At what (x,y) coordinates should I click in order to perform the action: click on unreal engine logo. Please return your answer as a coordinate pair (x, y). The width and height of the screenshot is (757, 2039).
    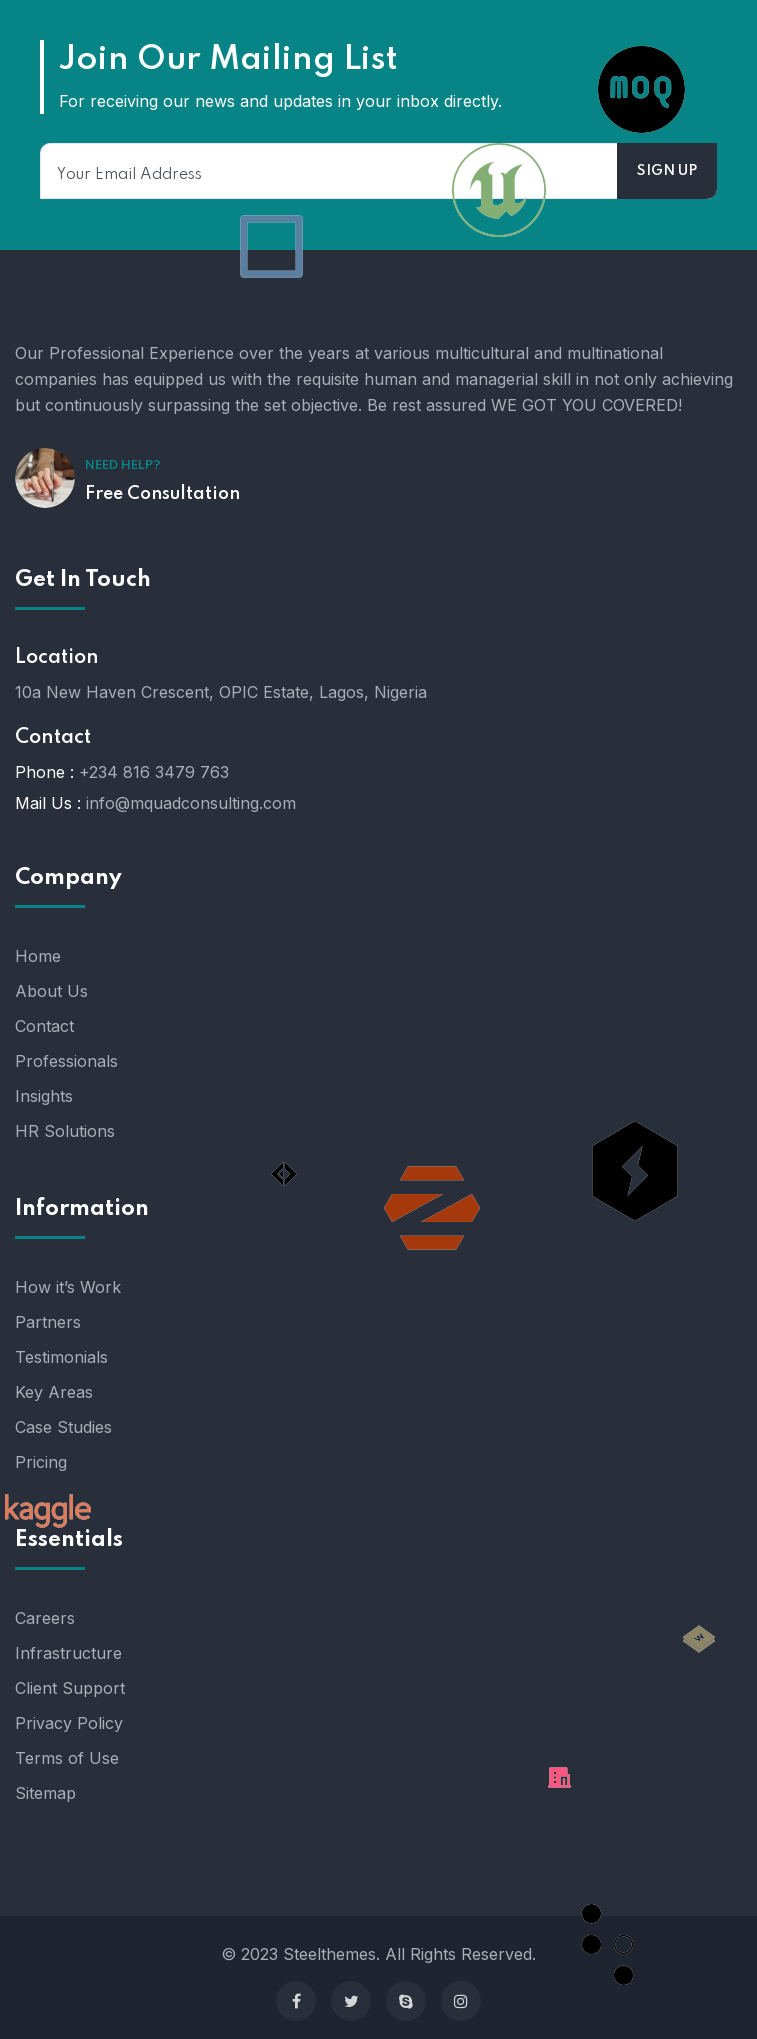
    Looking at the image, I should click on (499, 190).